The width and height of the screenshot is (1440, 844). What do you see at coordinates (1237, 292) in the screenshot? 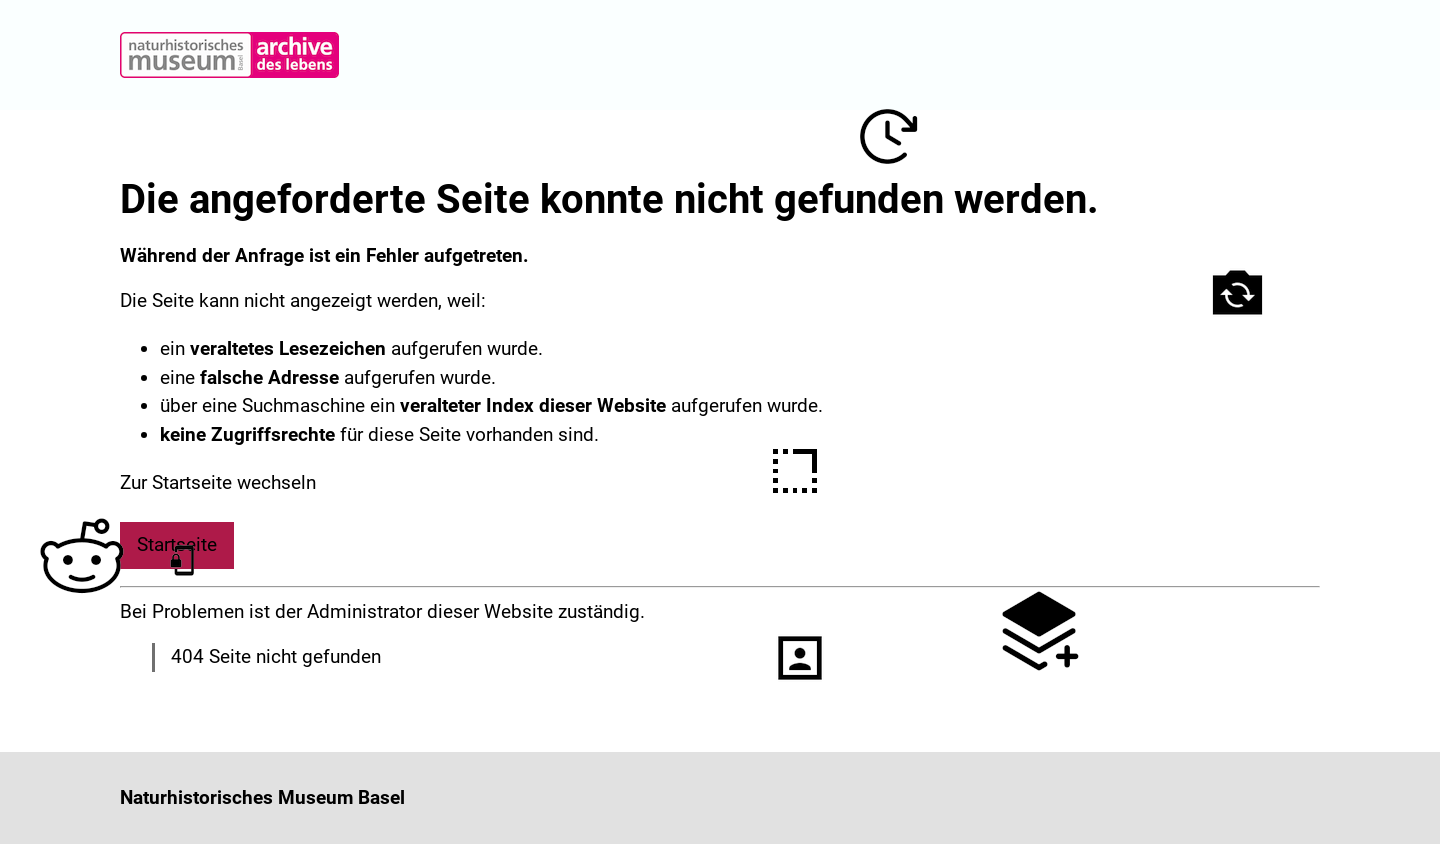
I see `switch between front and rear camera` at bounding box center [1237, 292].